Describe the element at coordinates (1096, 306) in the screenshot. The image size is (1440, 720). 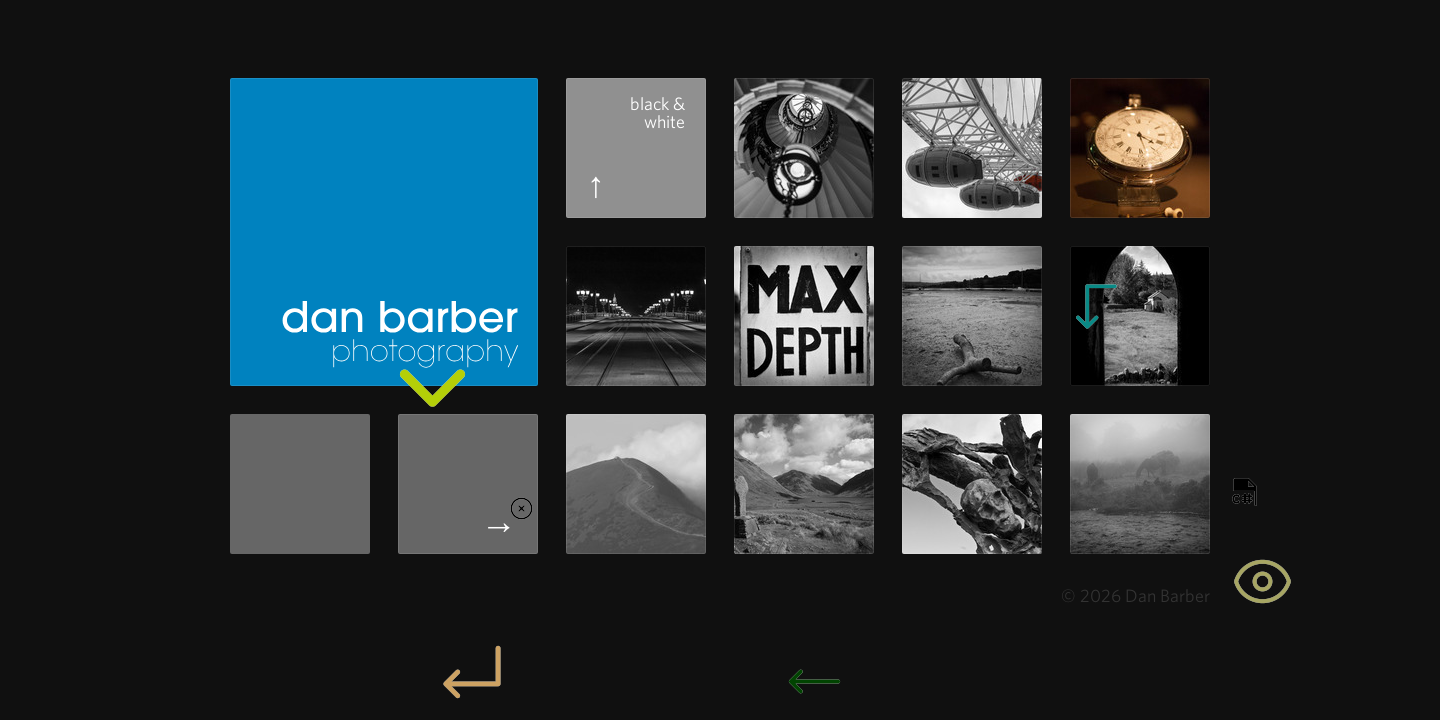
I see `navigate back and down in a menu hierarchy` at that location.